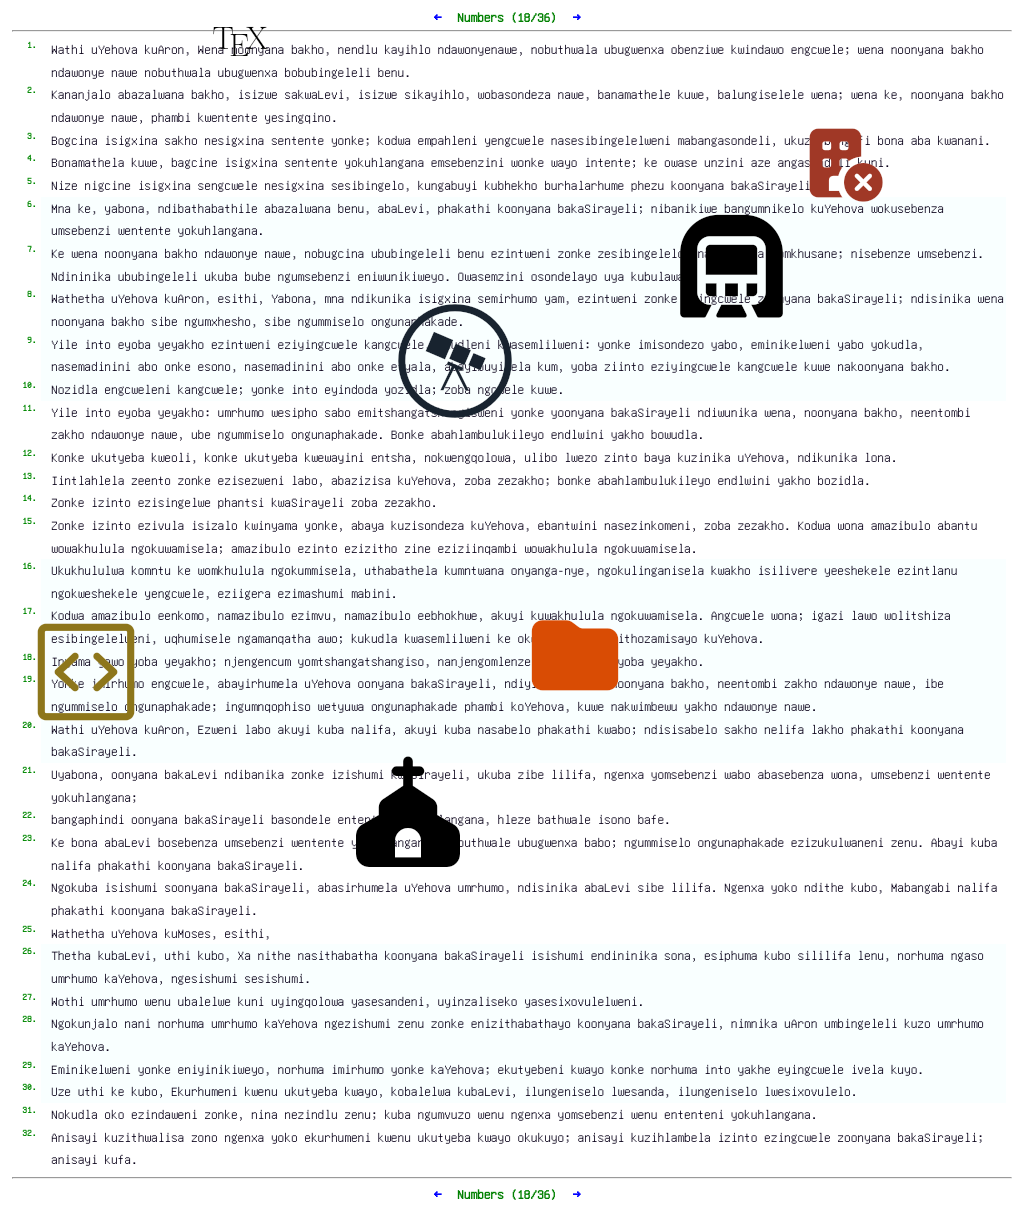 This screenshot has width=1024, height=1209. Describe the element at coordinates (86, 672) in the screenshot. I see `view source code` at that location.